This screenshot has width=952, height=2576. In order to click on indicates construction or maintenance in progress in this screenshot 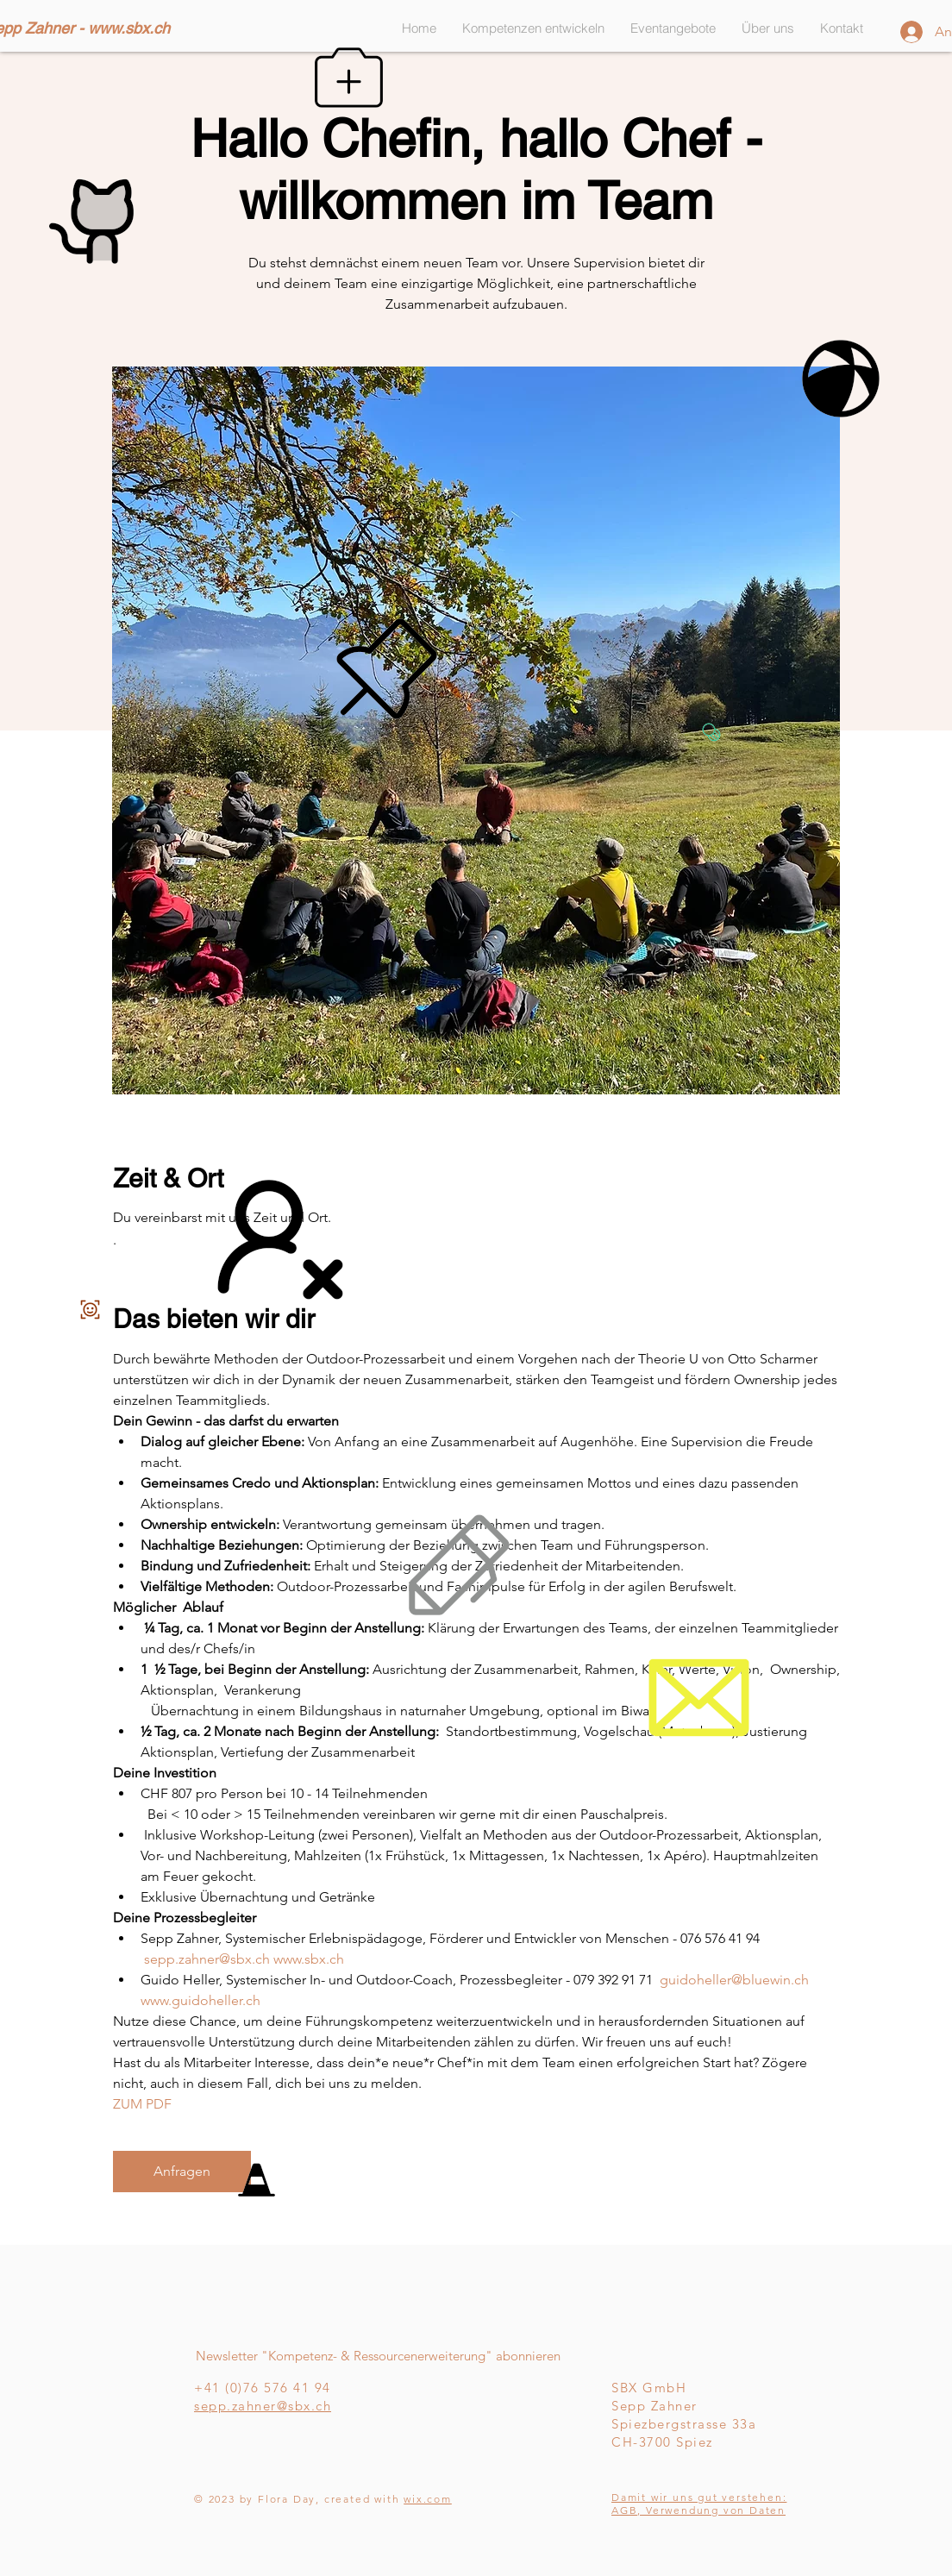, I will do `click(256, 2180)`.